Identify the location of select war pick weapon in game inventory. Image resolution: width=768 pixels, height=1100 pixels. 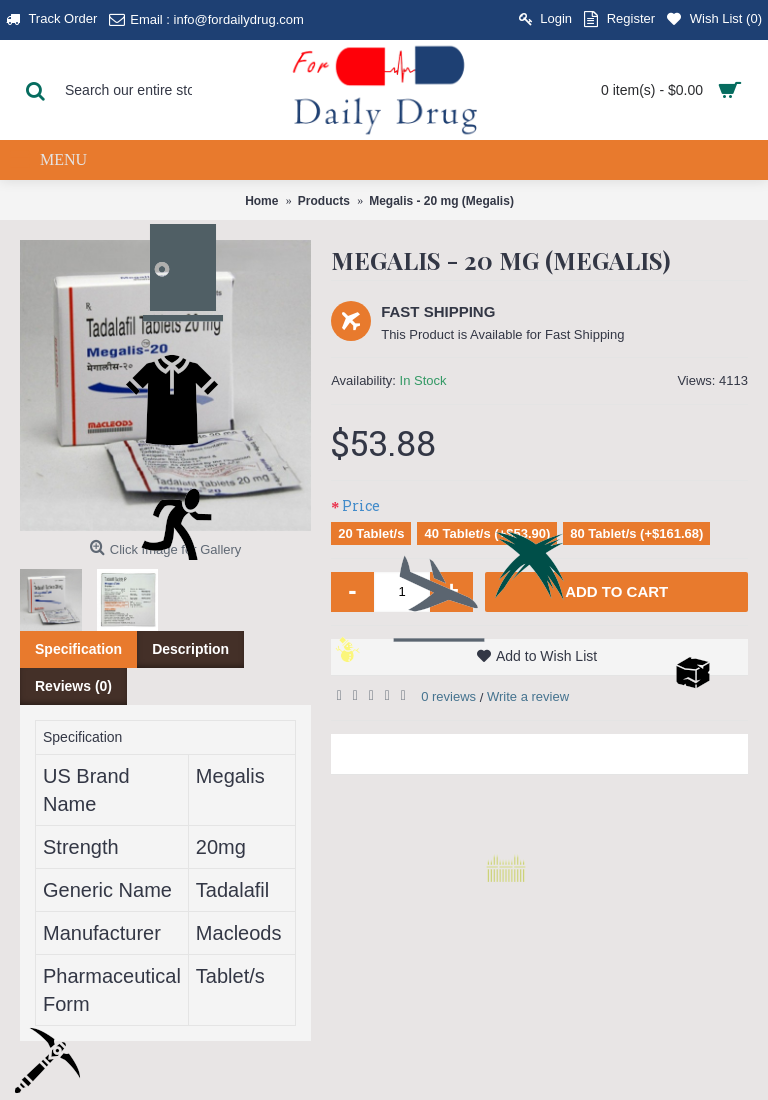
(47, 1060).